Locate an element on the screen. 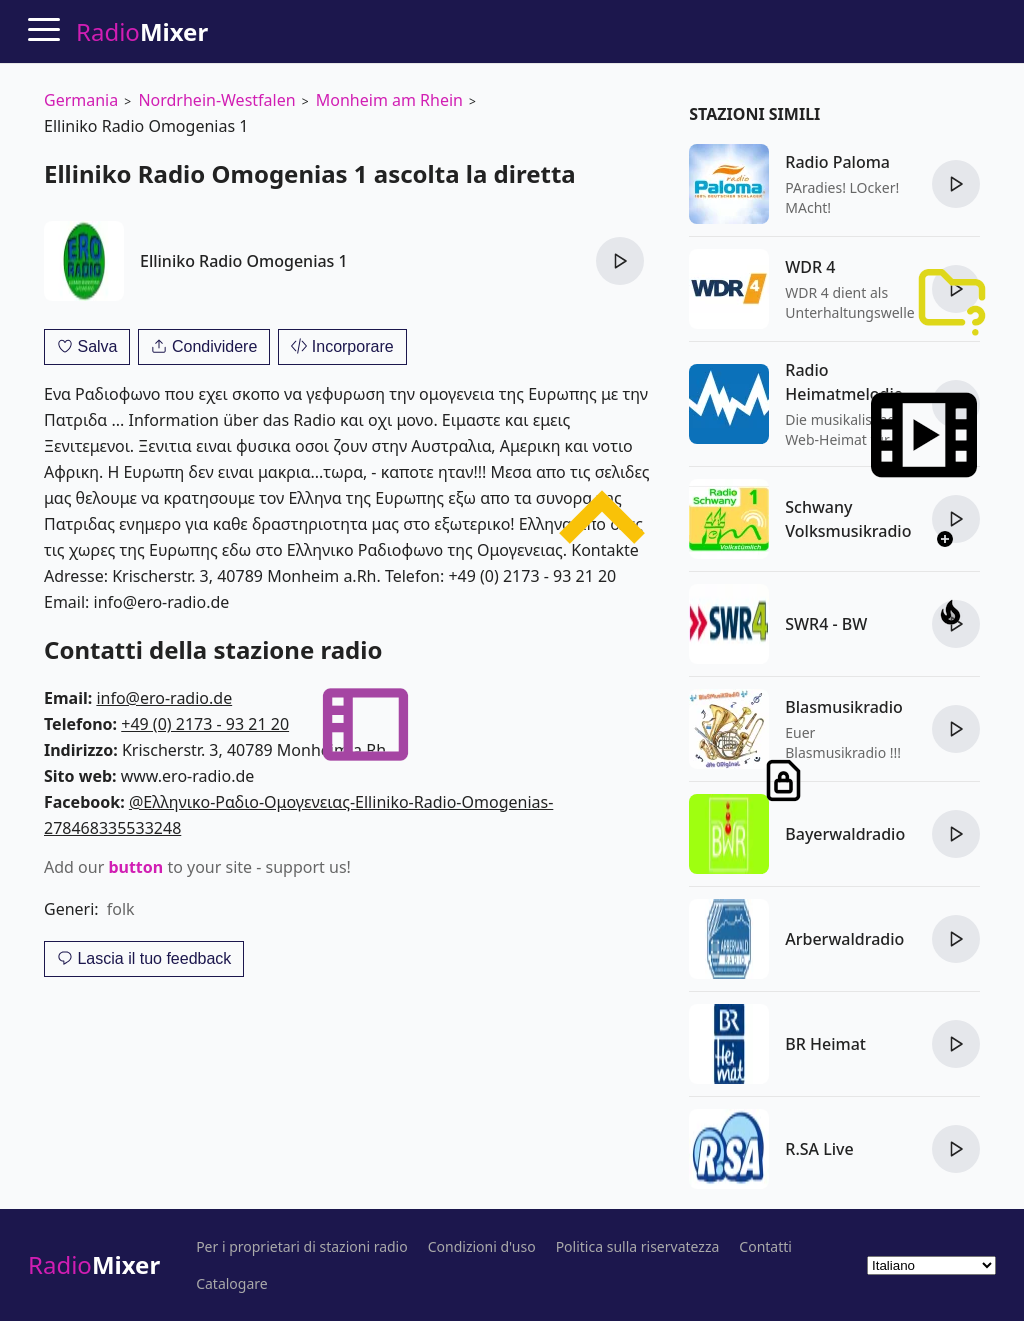  toggle sidebar visibility is located at coordinates (365, 724).